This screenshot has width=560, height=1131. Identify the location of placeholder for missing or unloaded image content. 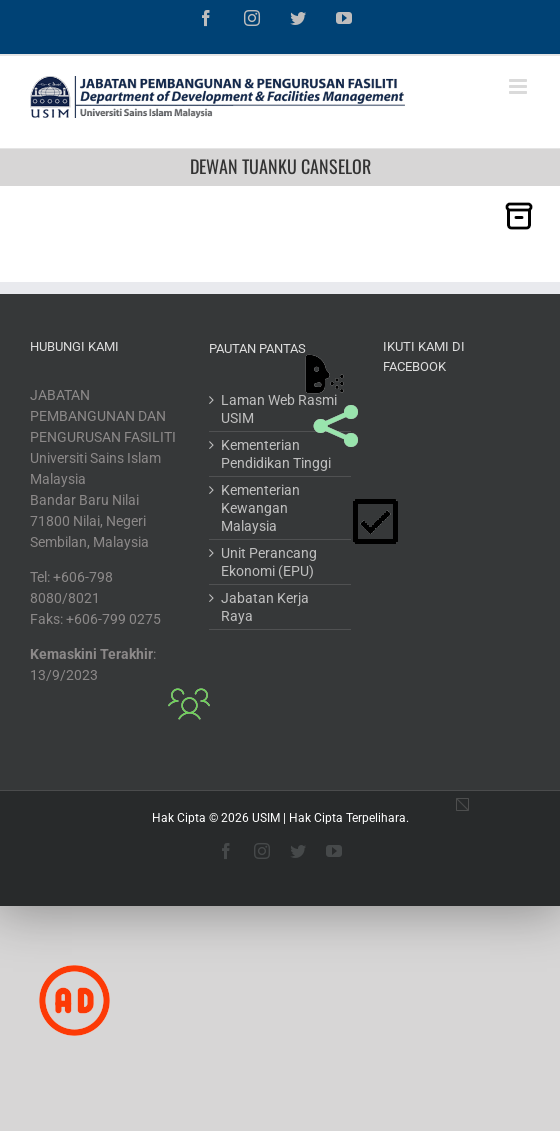
(462, 804).